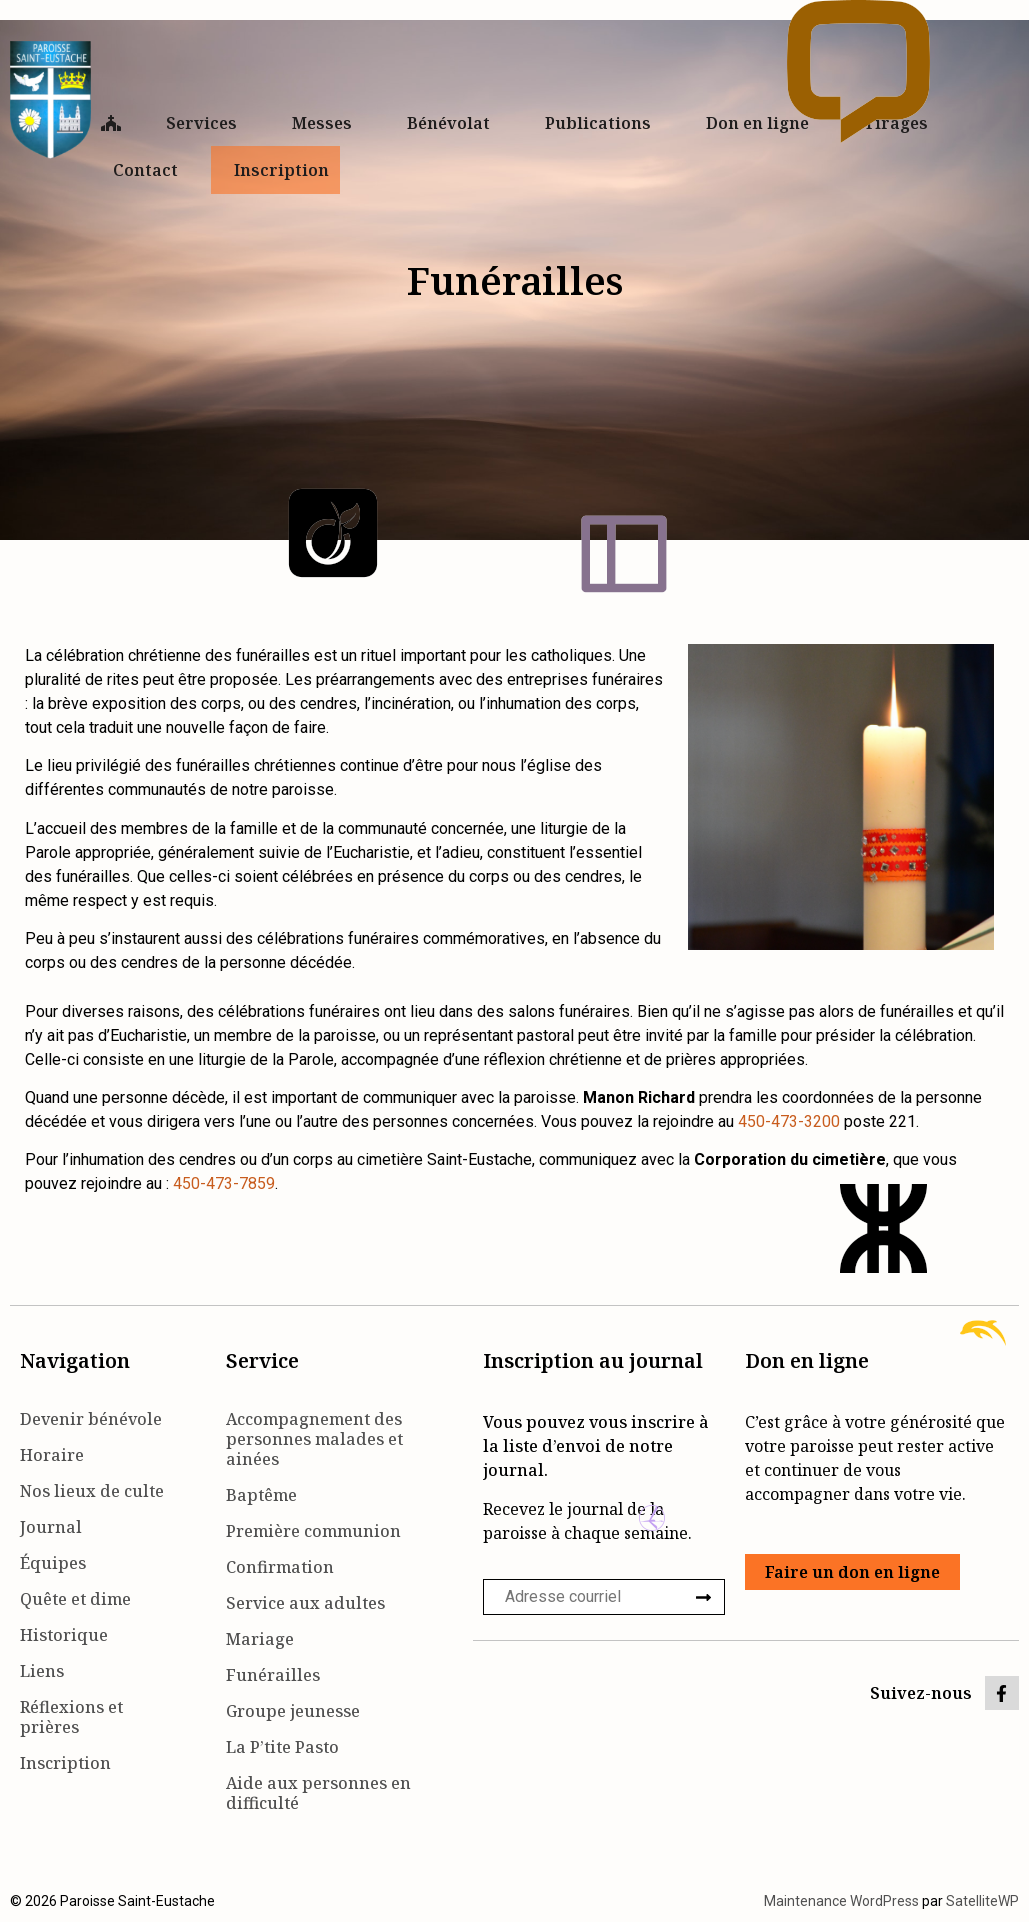  Describe the element at coordinates (624, 554) in the screenshot. I see `toggle the sidebar panel` at that location.